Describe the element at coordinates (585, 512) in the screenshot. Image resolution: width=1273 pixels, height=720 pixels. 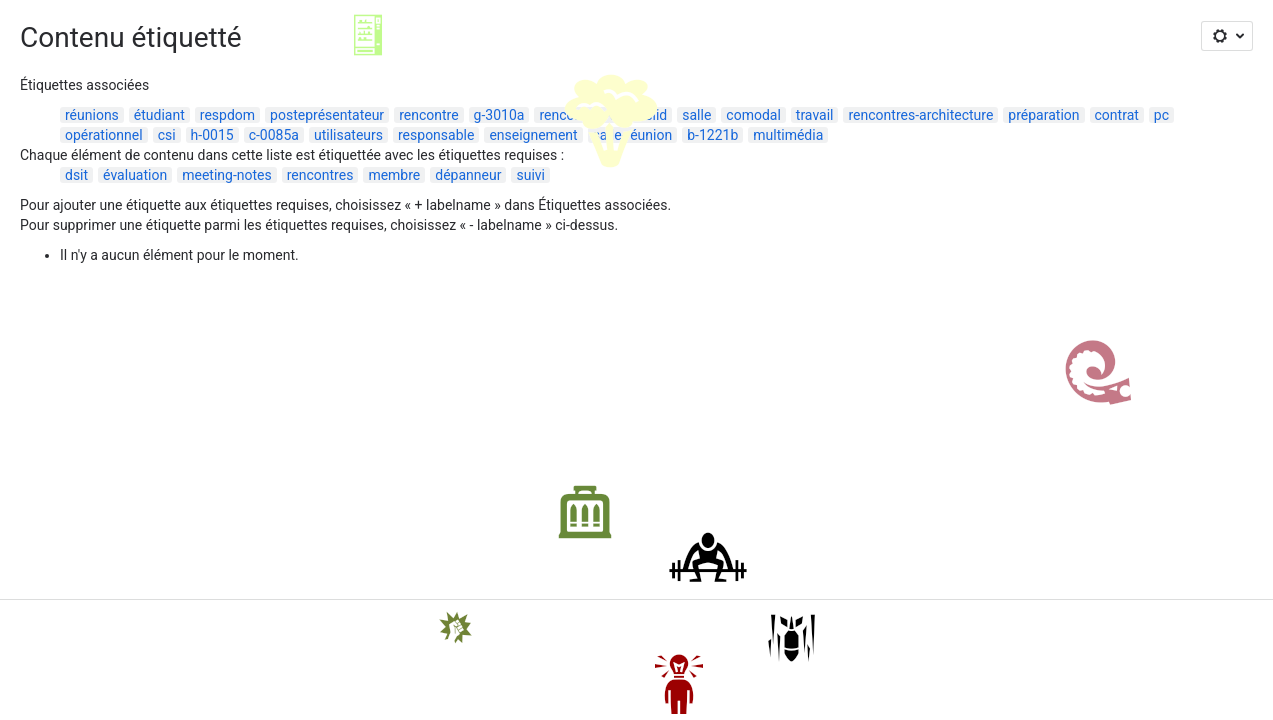
I see `ammunition inventory or storage in a game` at that location.